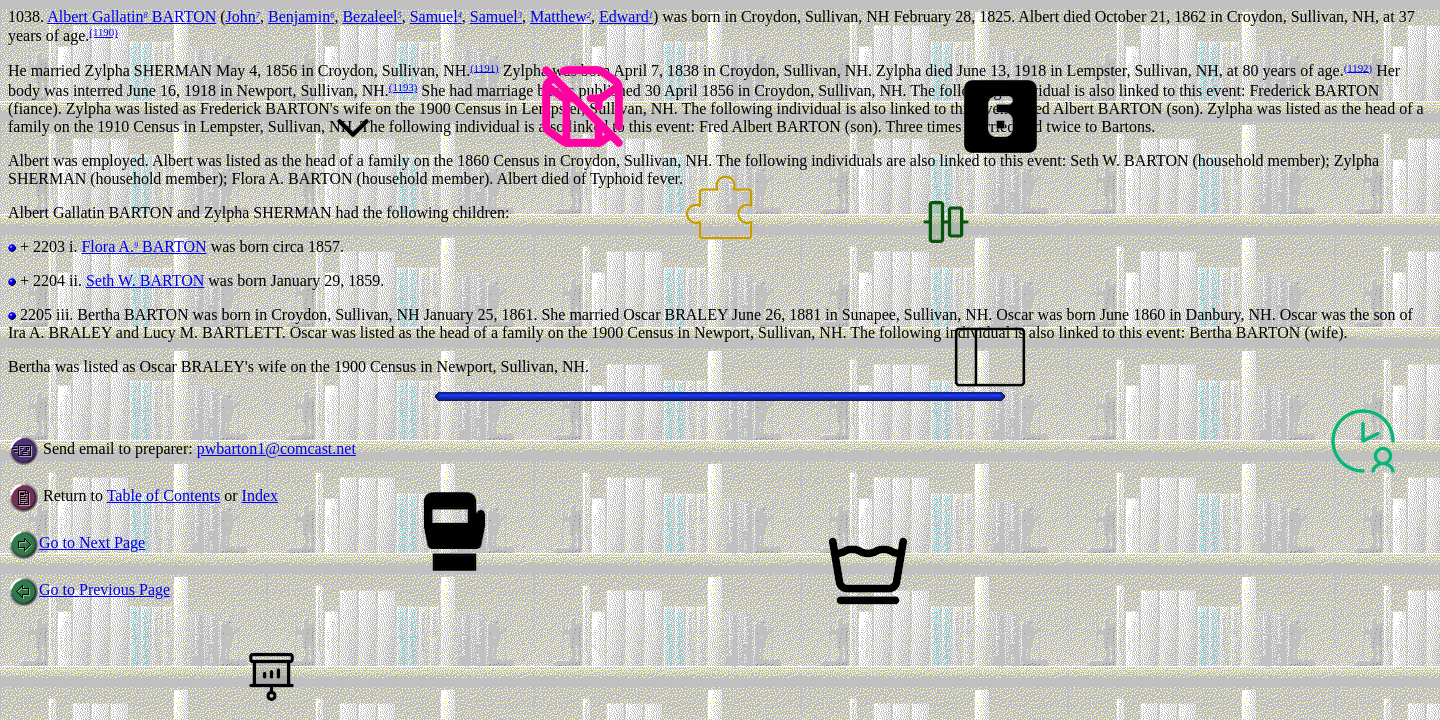 This screenshot has width=1440, height=720. Describe the element at coordinates (723, 210) in the screenshot. I see `access plugins or extensions` at that location.